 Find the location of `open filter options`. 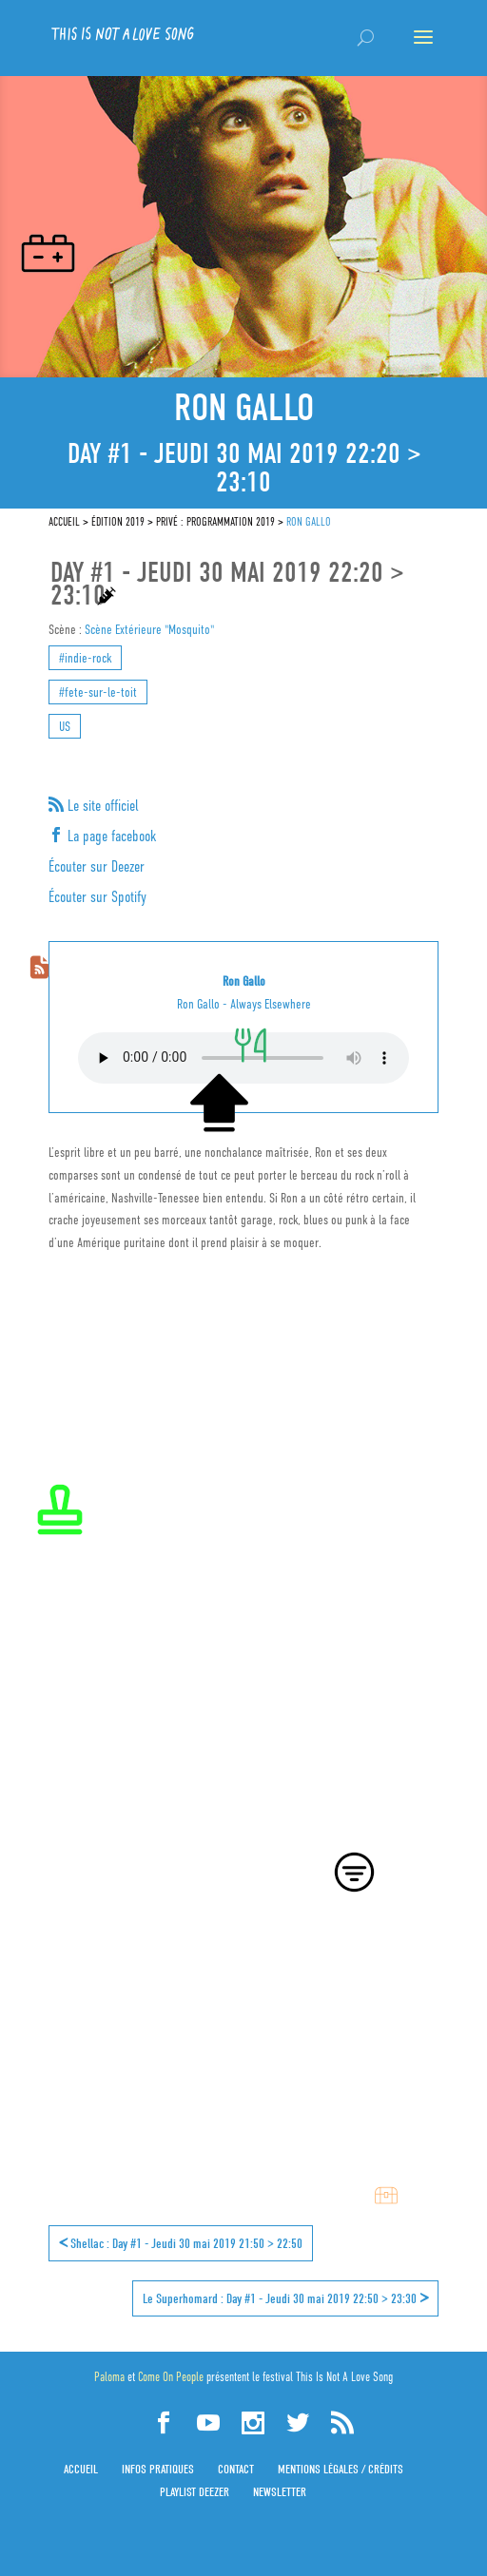

open filter options is located at coordinates (354, 1872).